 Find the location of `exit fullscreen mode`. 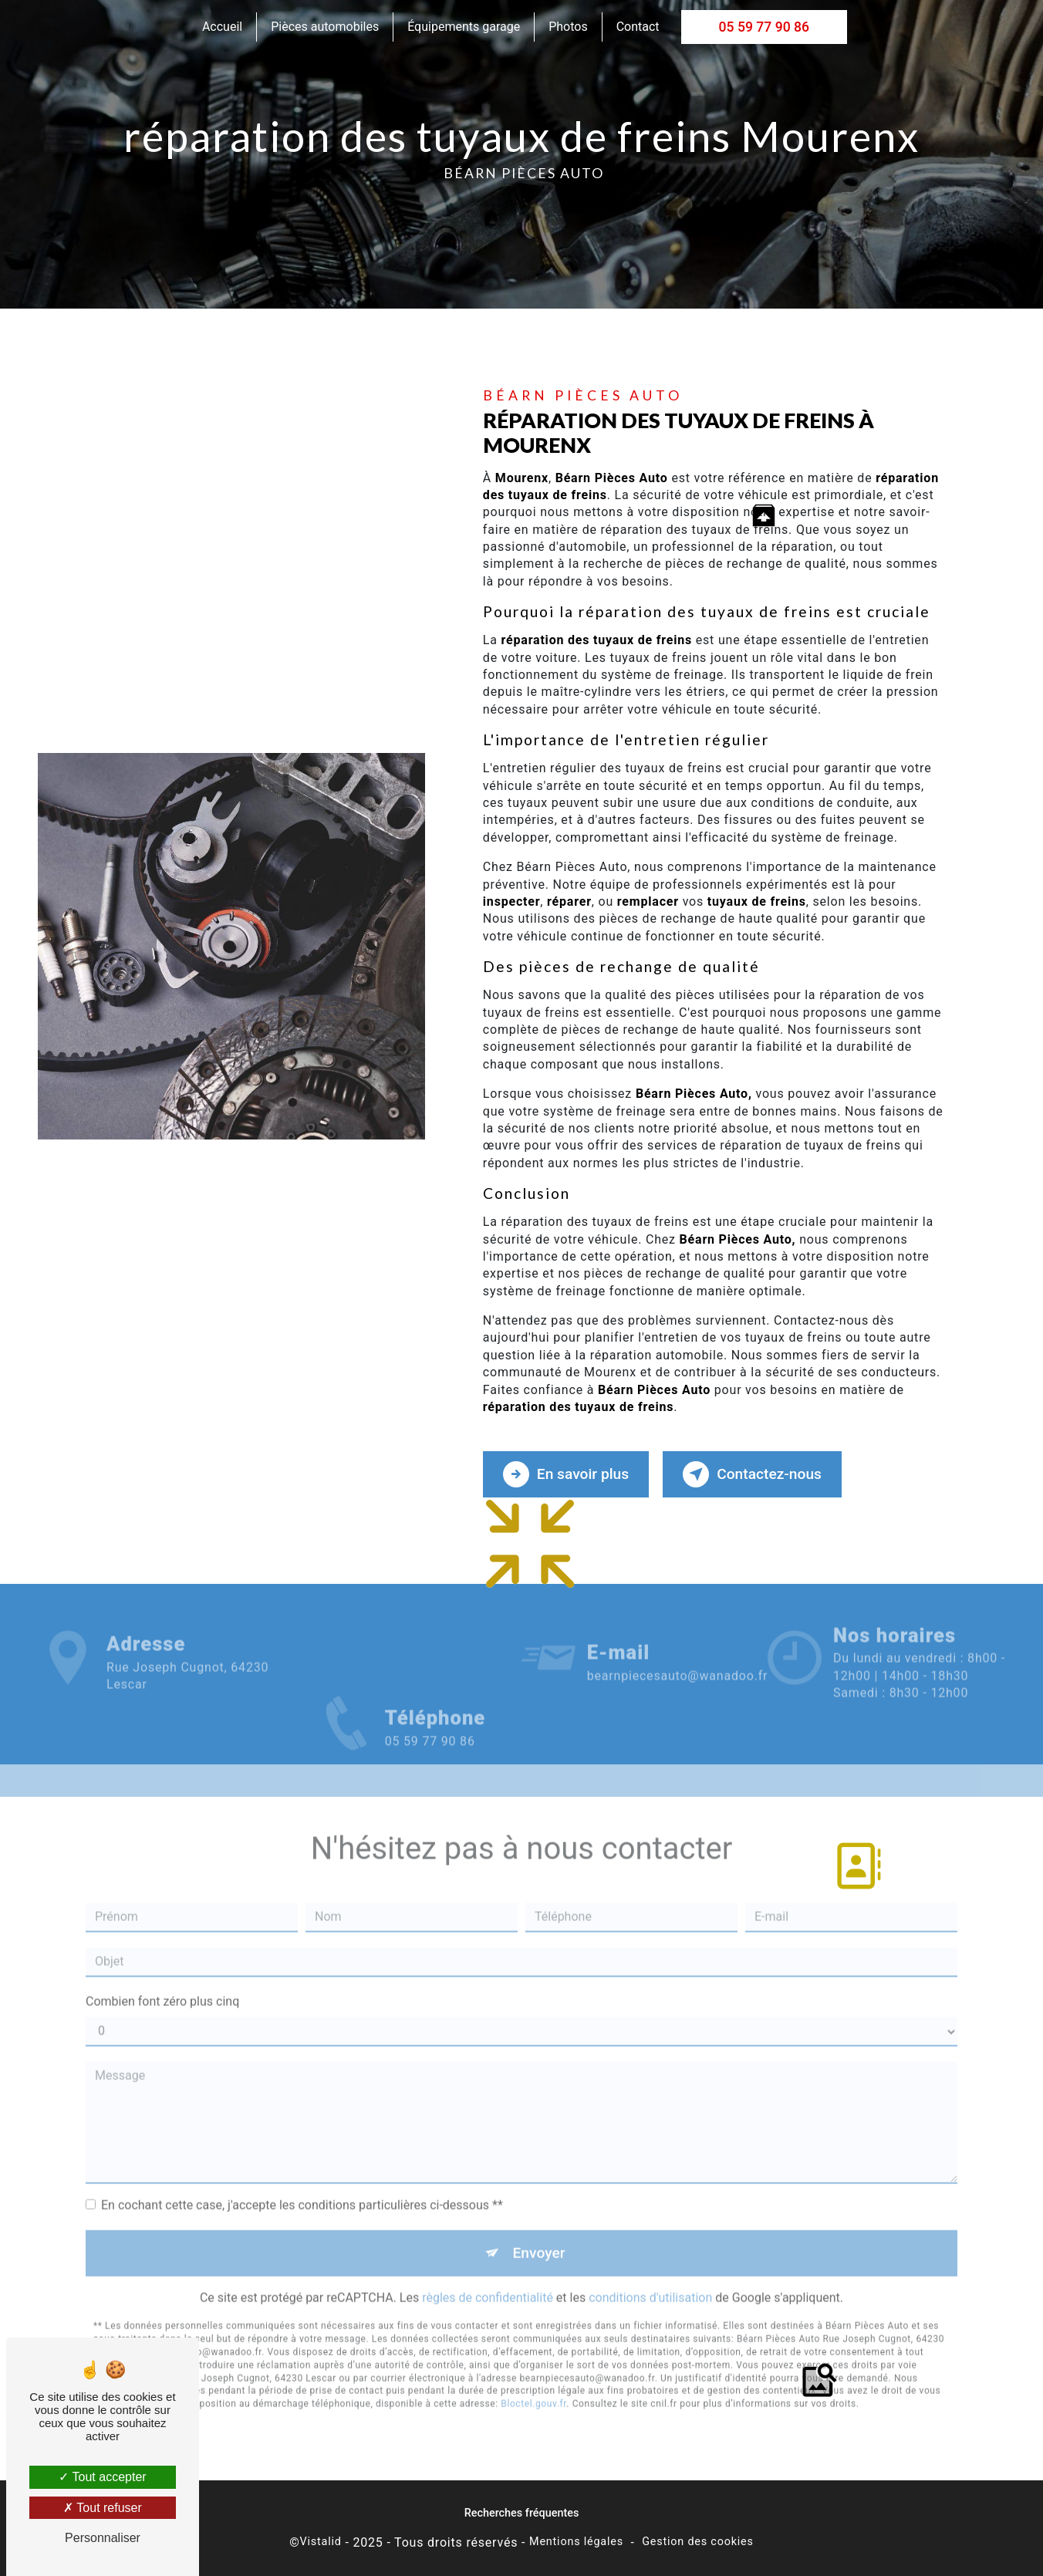

exit fullscreen mode is located at coordinates (530, 1544).